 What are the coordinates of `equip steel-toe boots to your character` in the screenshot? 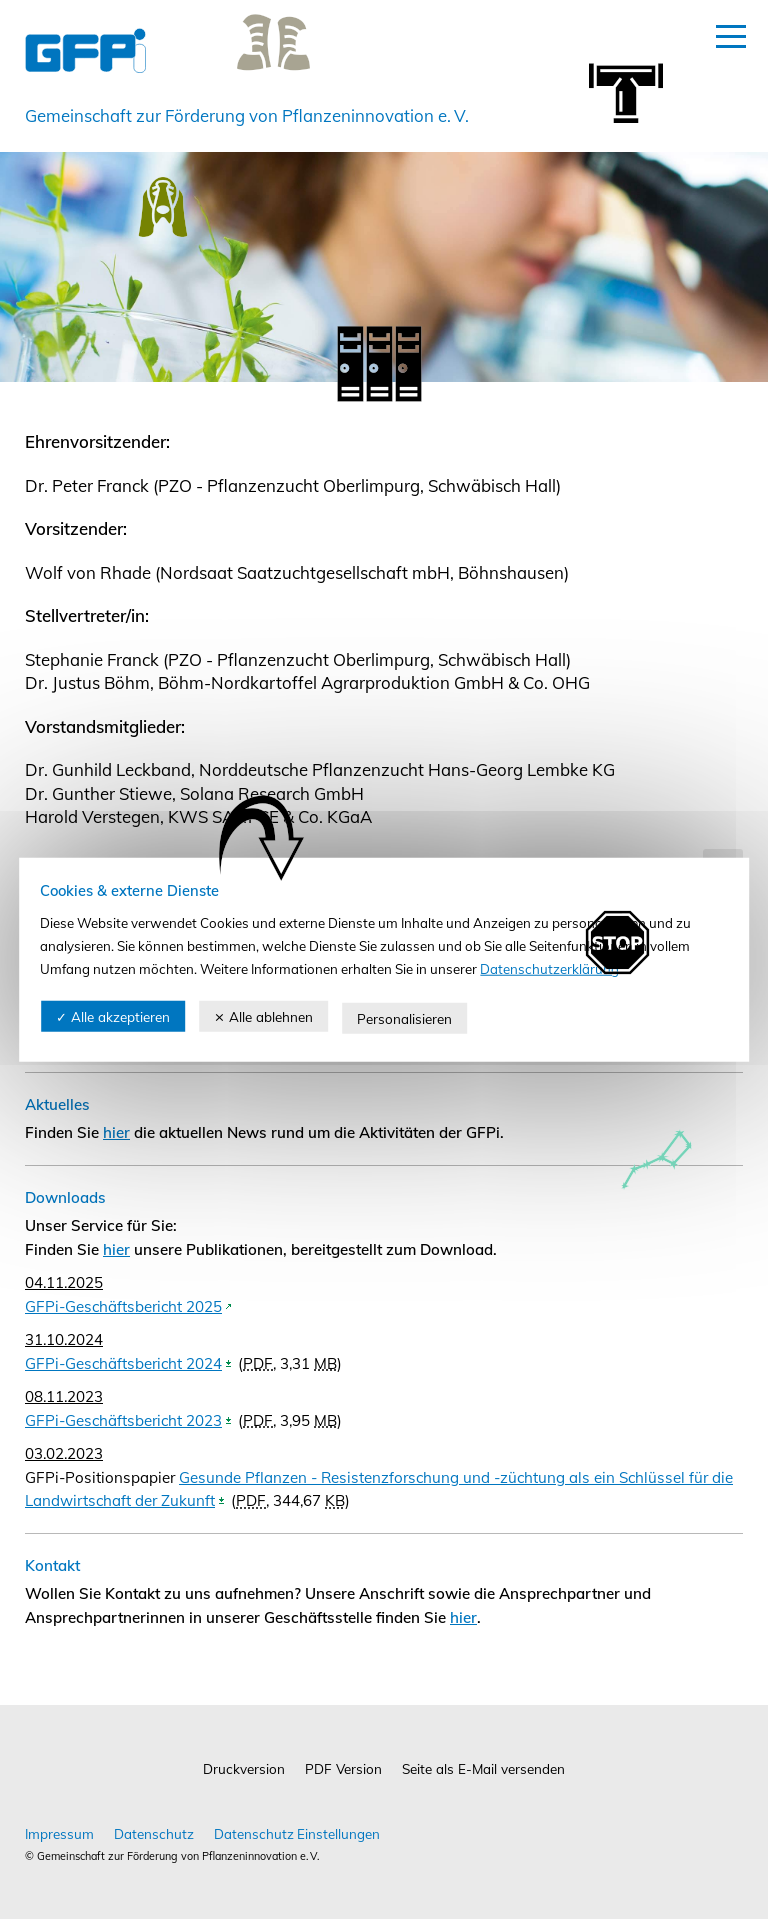 It's located at (273, 41).